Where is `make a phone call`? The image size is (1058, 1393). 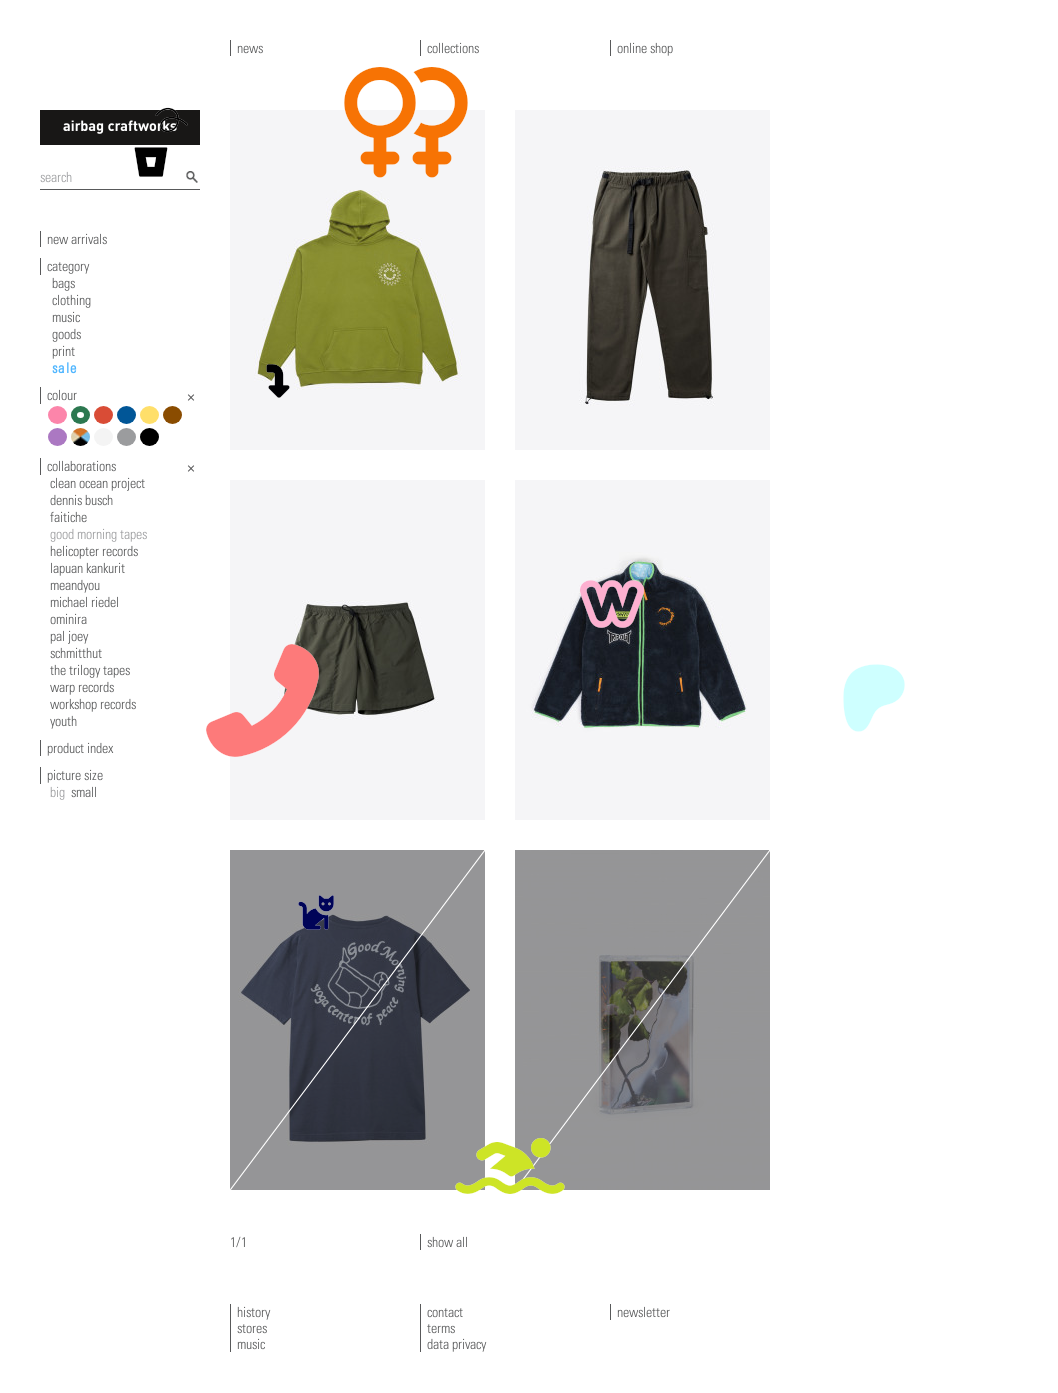 make a phone call is located at coordinates (262, 700).